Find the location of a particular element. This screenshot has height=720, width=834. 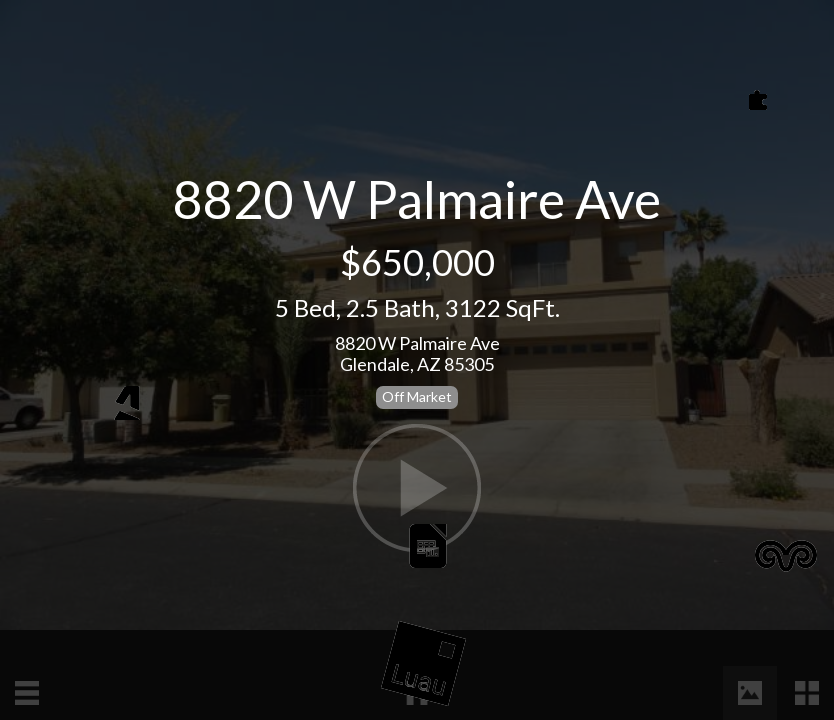

access plugins or extensions is located at coordinates (758, 101).